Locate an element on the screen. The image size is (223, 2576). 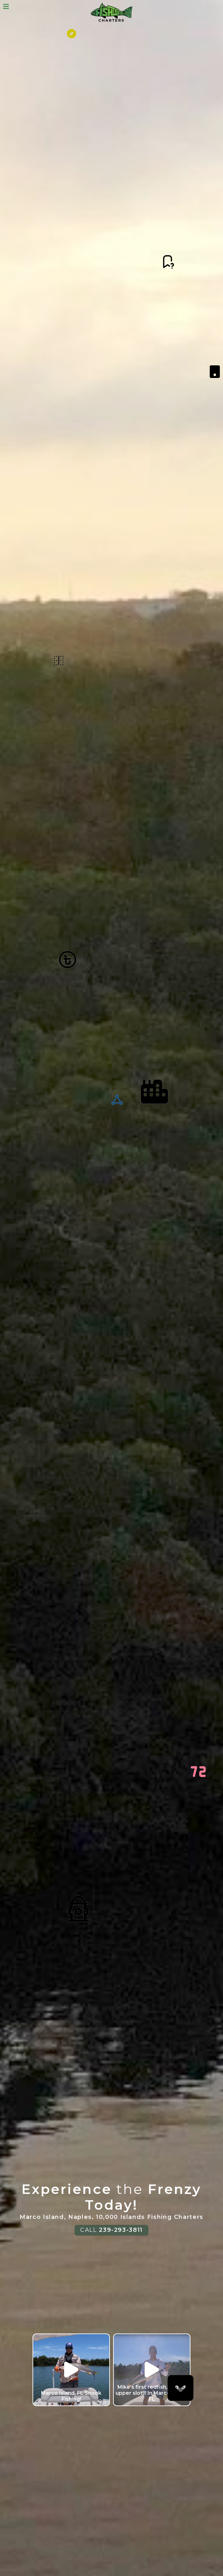
access bookmark help or FAQ is located at coordinates (167, 261).